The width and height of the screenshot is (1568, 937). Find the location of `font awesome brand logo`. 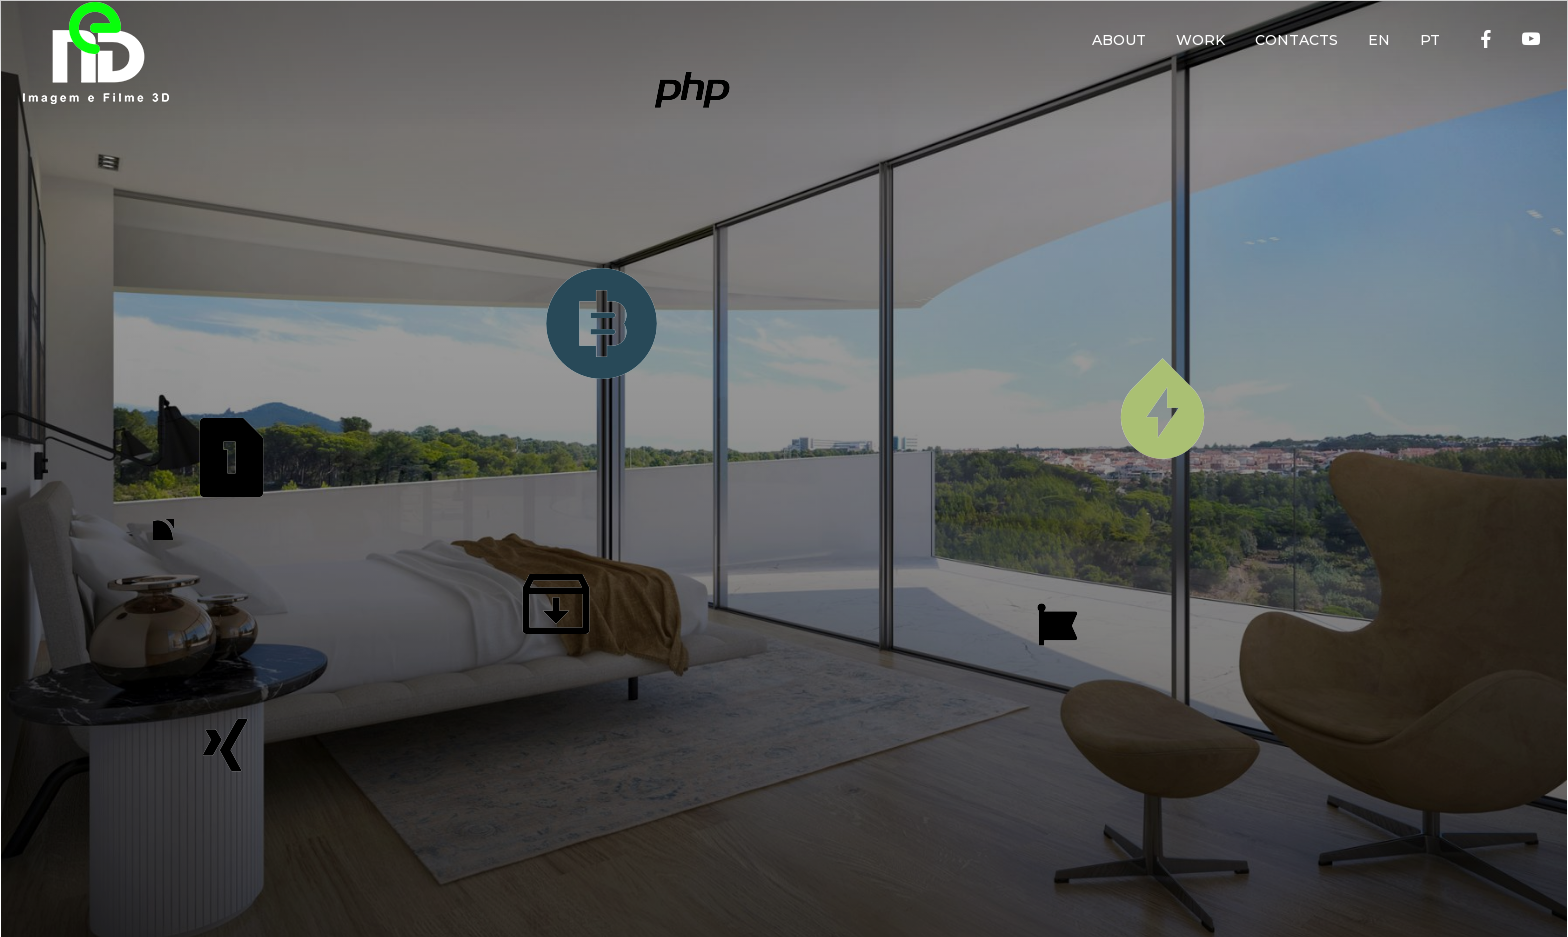

font awesome brand logo is located at coordinates (1057, 624).